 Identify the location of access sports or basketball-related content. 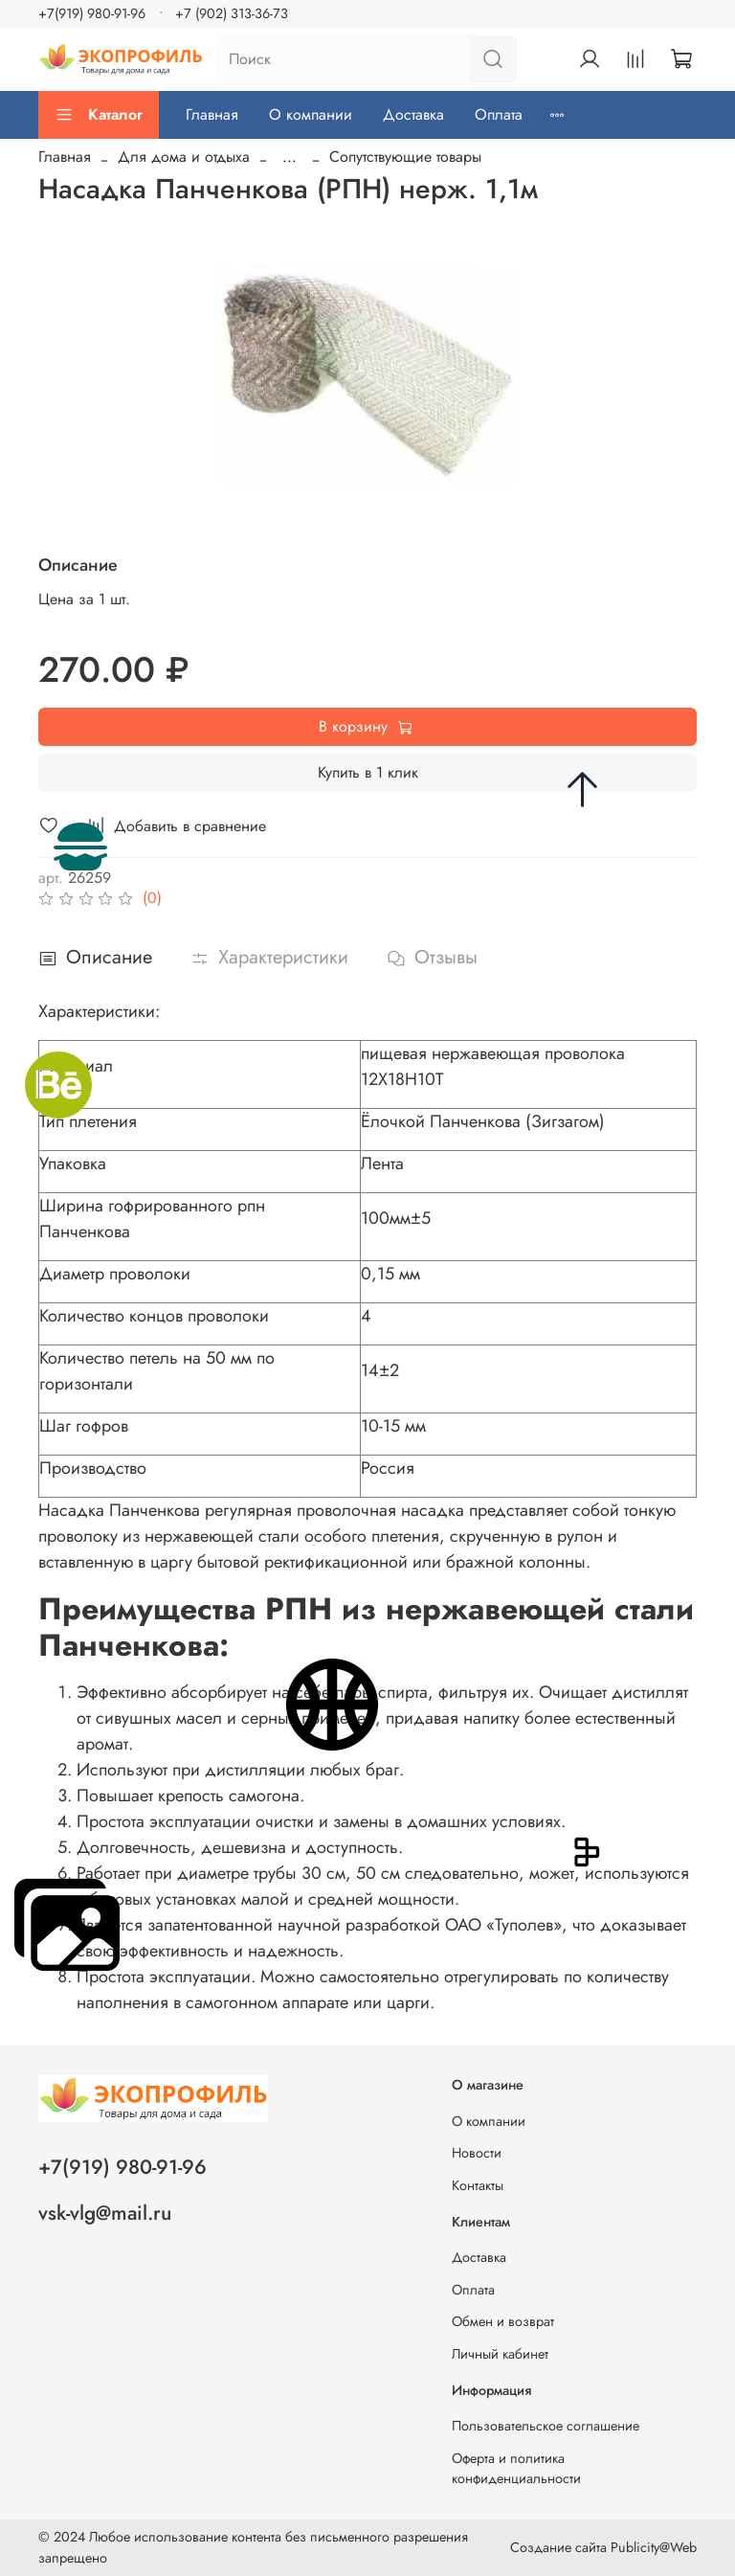
(332, 1705).